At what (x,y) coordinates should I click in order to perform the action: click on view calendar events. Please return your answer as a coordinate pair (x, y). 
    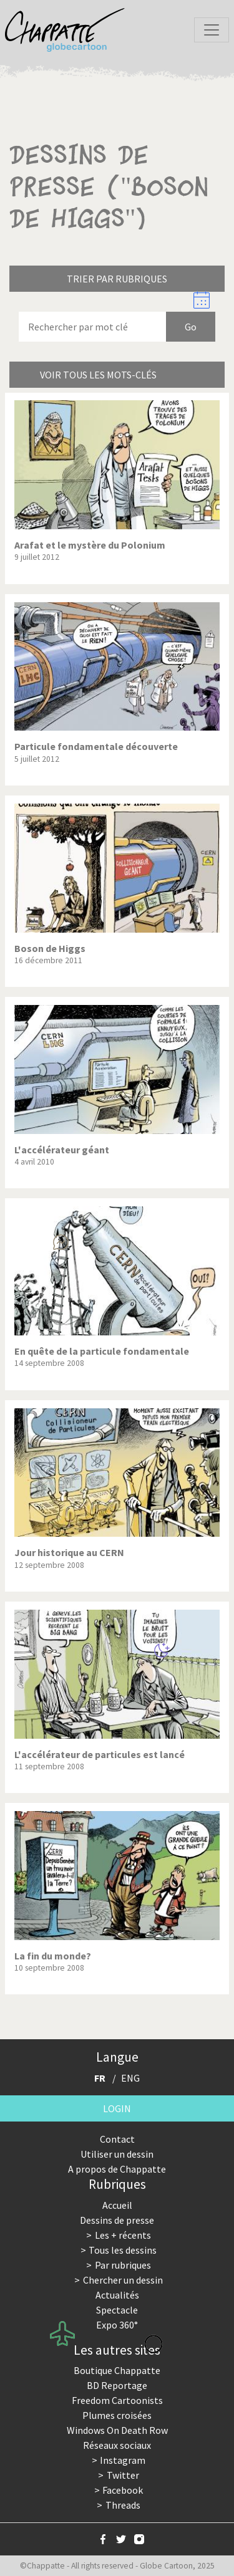
    Looking at the image, I should click on (202, 300).